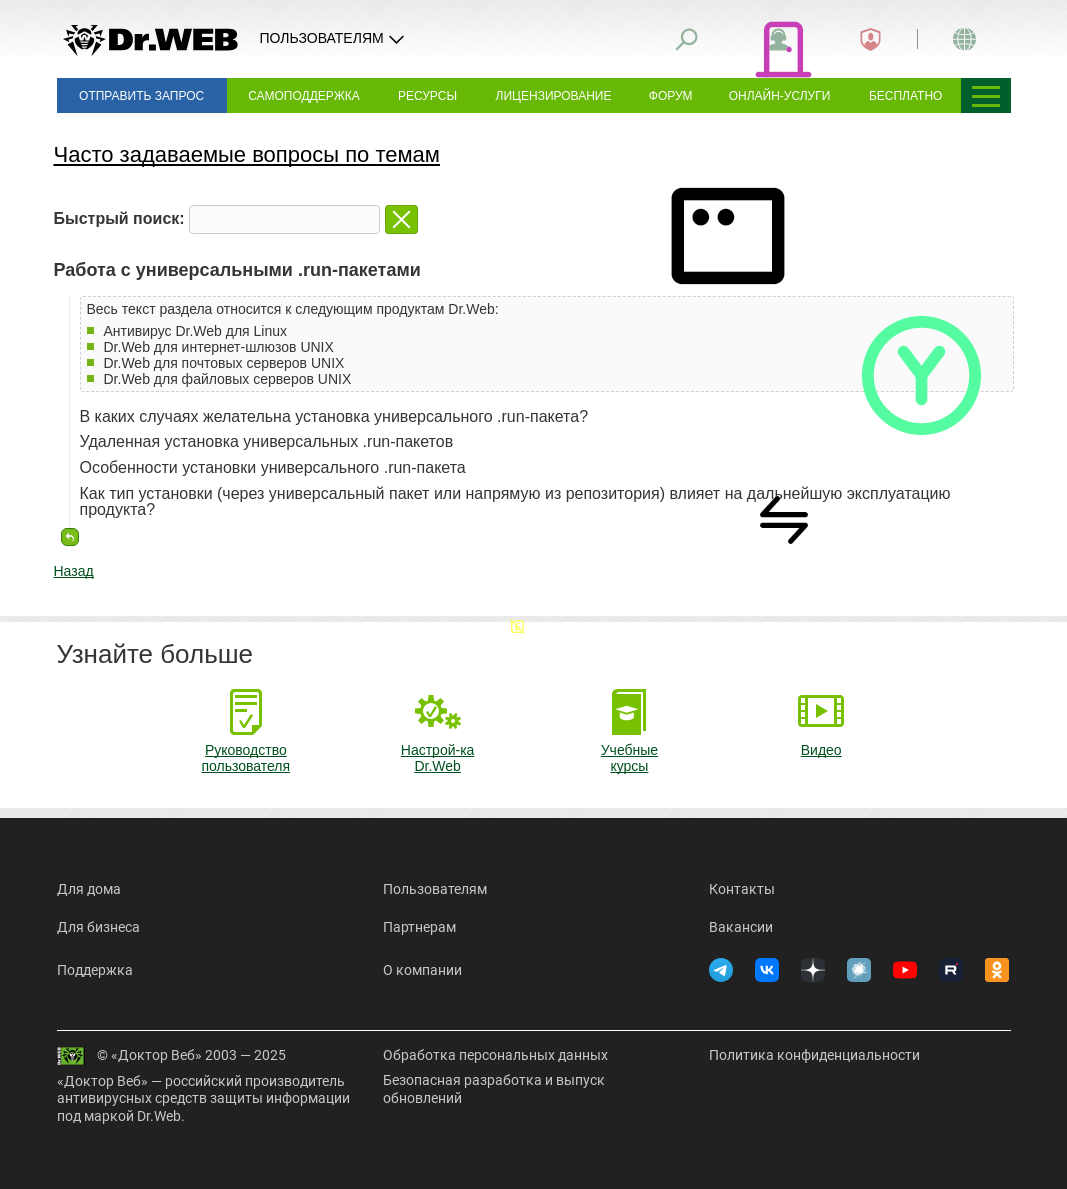 The height and width of the screenshot is (1189, 1067). I want to click on xbox controller Y button indicator, so click(921, 375).